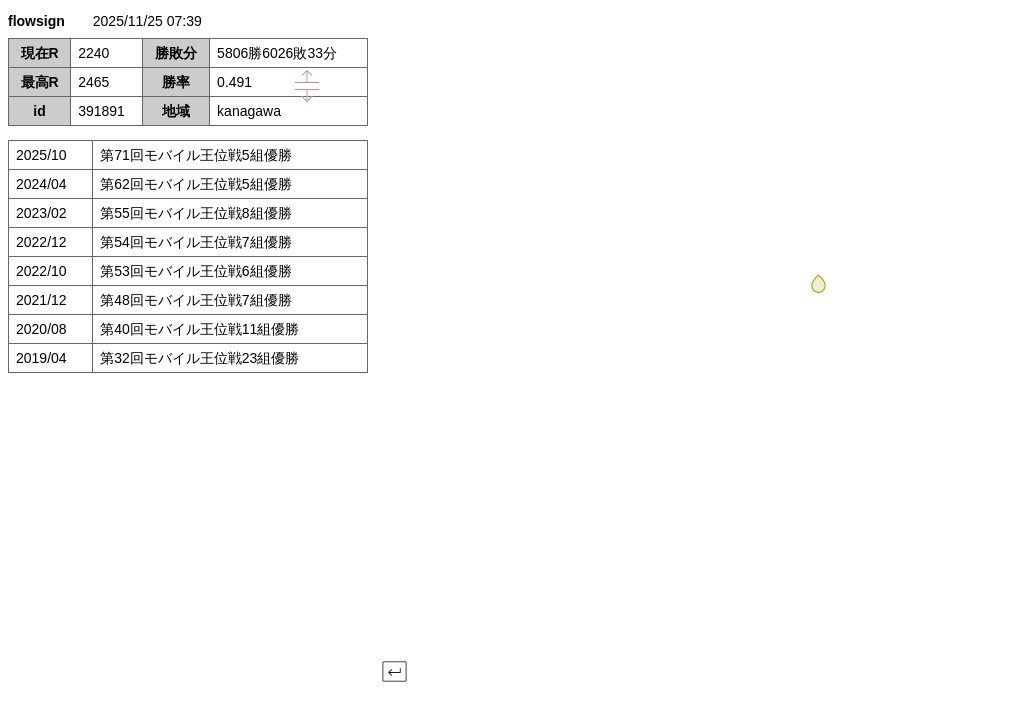  Describe the element at coordinates (394, 671) in the screenshot. I see `press enter or return key` at that location.